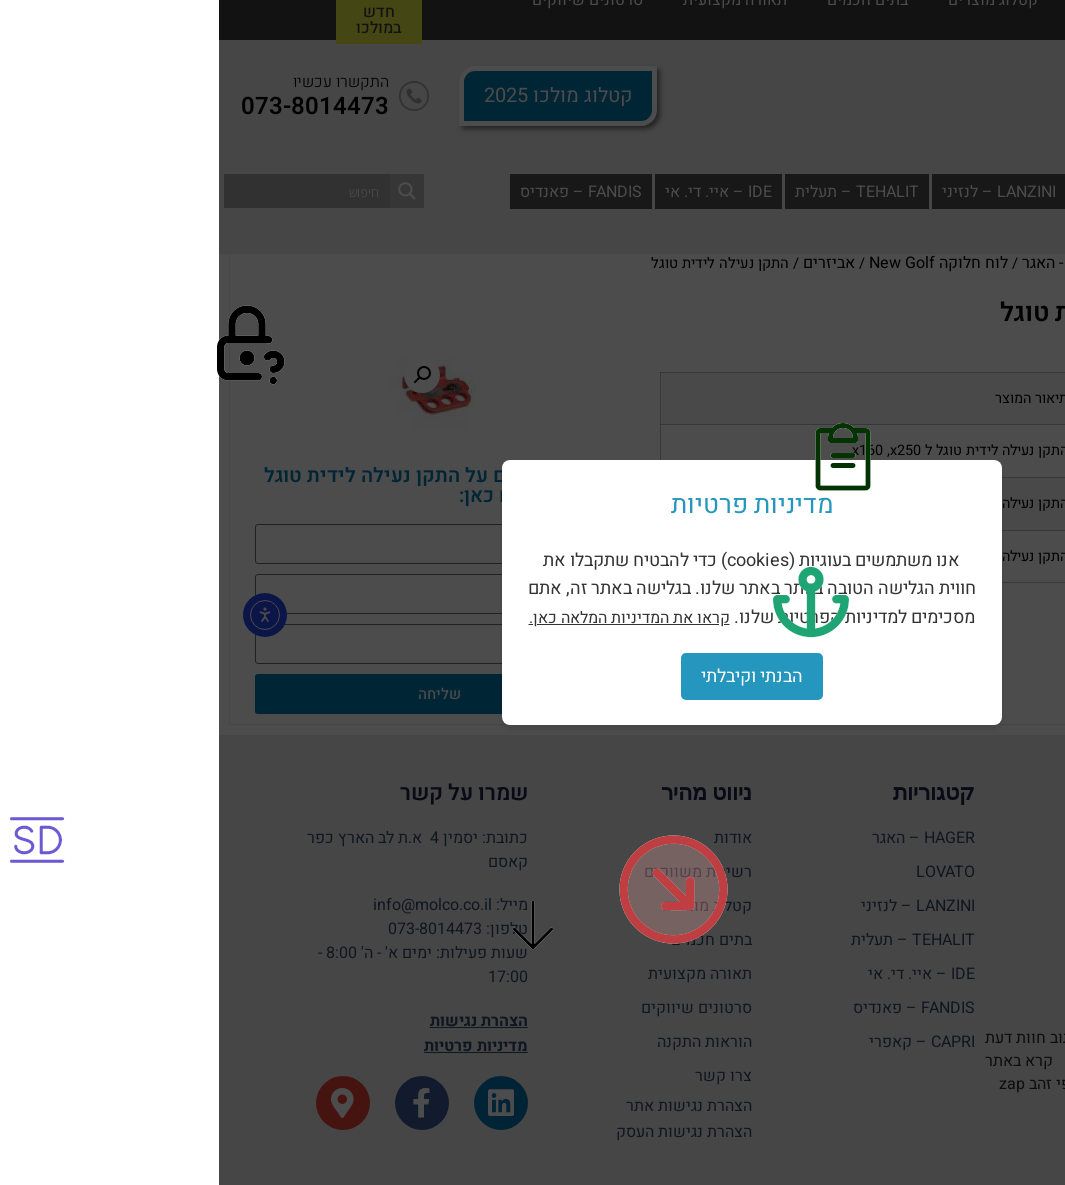  What do you see at coordinates (533, 925) in the screenshot?
I see `scroll down or view more content` at bounding box center [533, 925].